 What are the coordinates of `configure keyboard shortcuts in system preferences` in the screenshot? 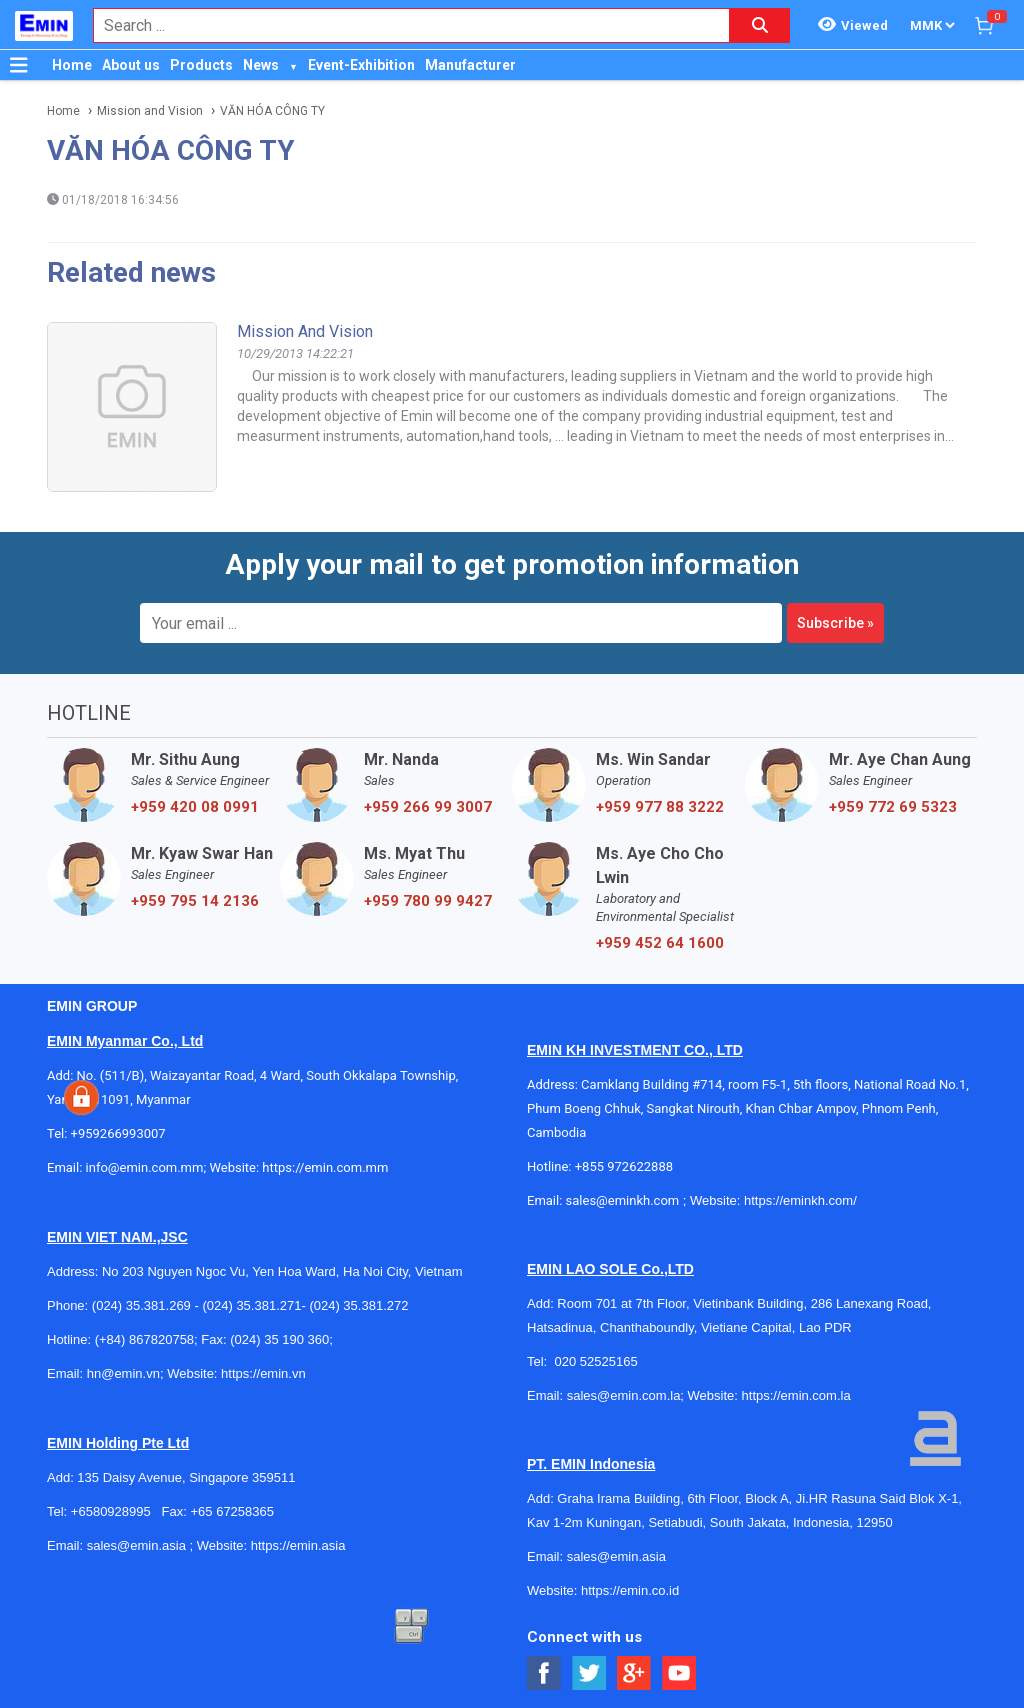 It's located at (411, 1626).